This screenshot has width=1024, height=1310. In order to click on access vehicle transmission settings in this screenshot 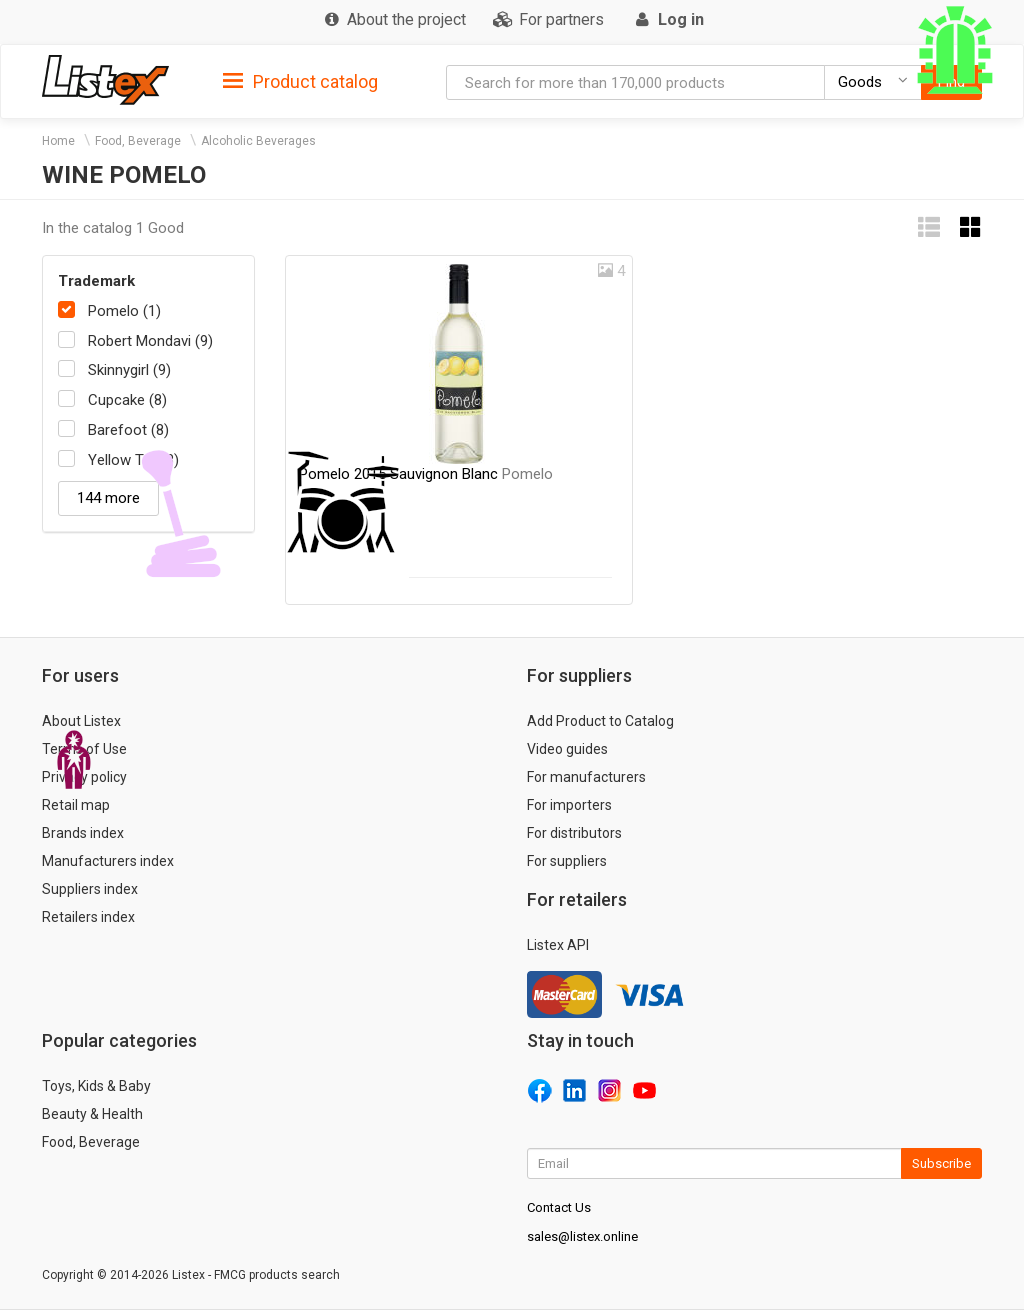, I will do `click(180, 513)`.